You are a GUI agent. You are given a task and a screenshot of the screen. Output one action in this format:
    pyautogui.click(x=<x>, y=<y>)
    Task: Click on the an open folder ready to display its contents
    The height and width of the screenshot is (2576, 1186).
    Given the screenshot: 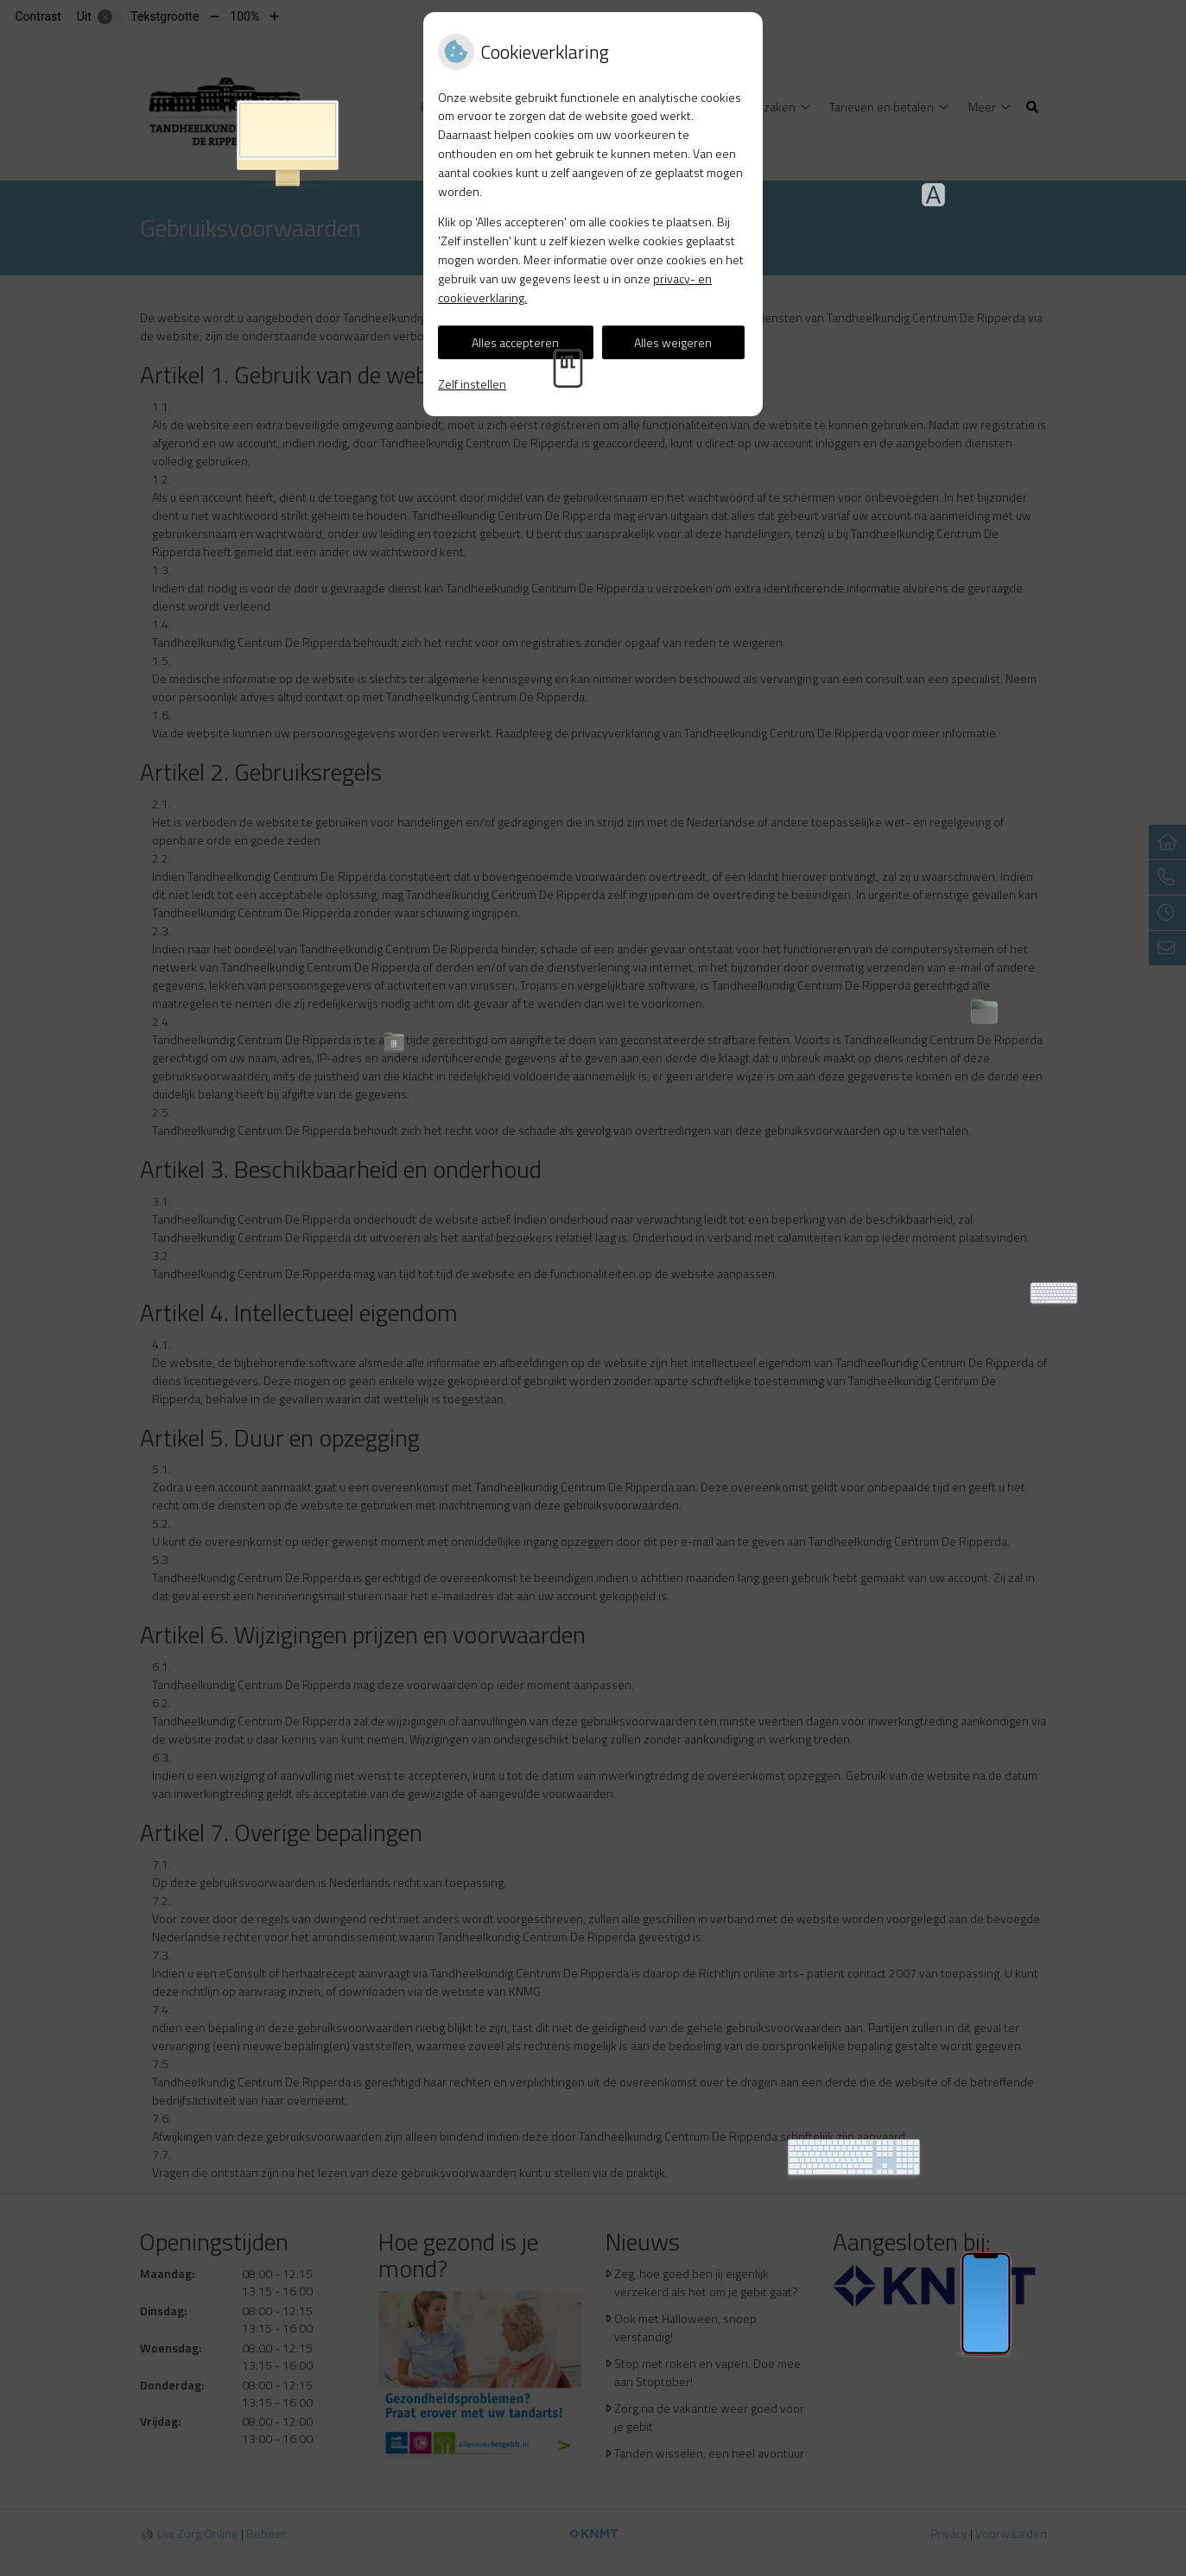 What is the action you would take?
    pyautogui.click(x=984, y=1011)
    